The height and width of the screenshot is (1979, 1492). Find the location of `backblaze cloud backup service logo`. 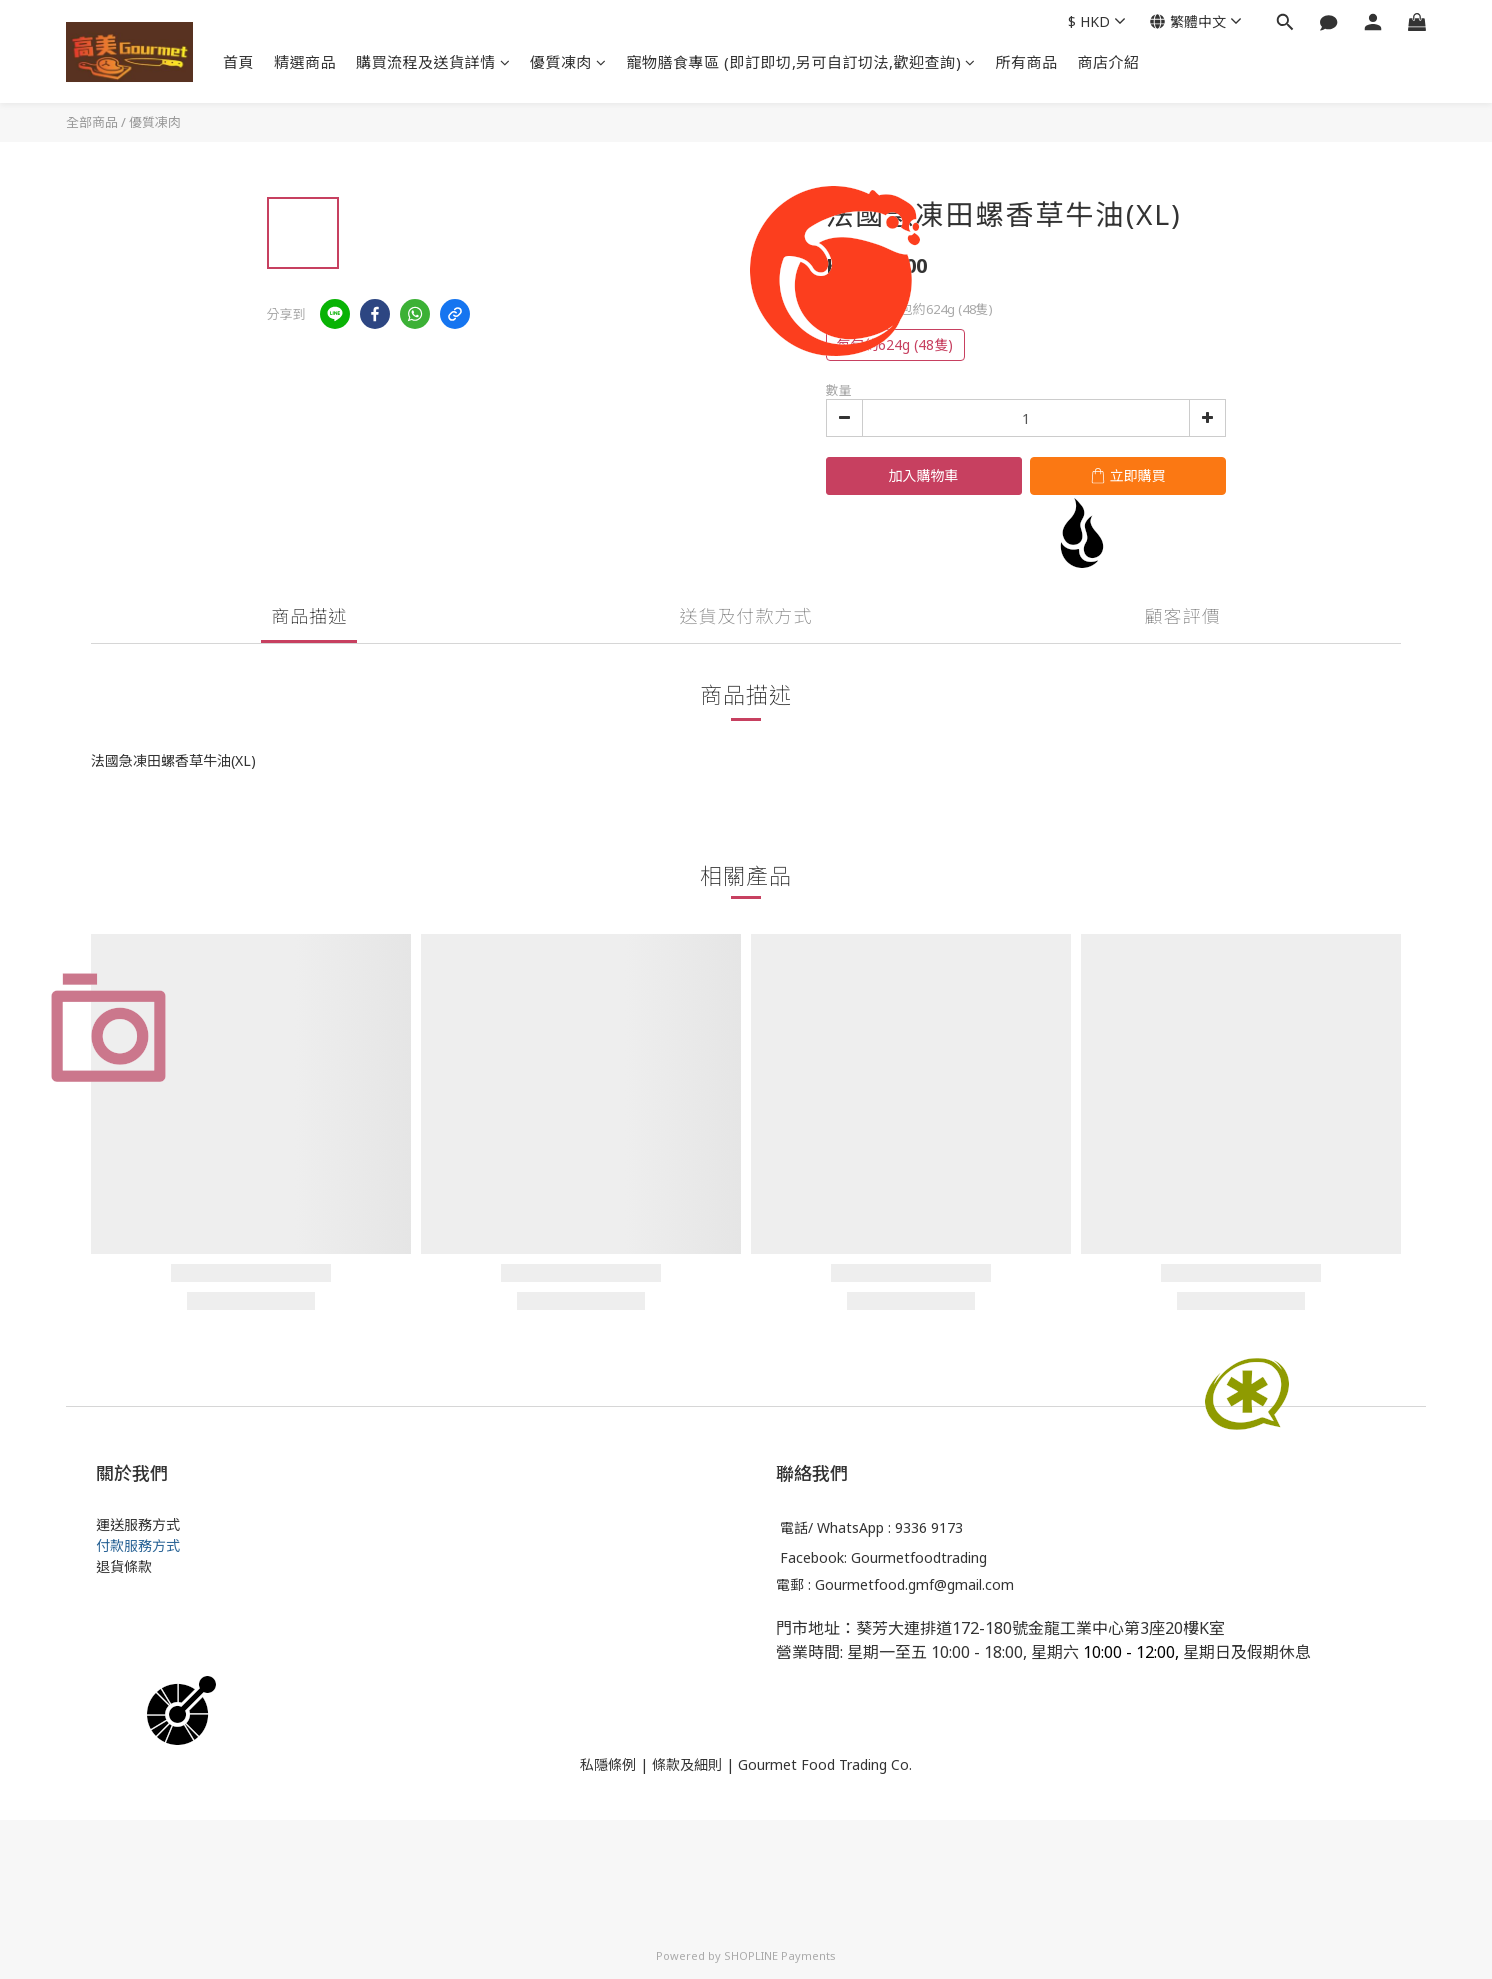

backblaze cloud backup service logo is located at coordinates (1082, 533).